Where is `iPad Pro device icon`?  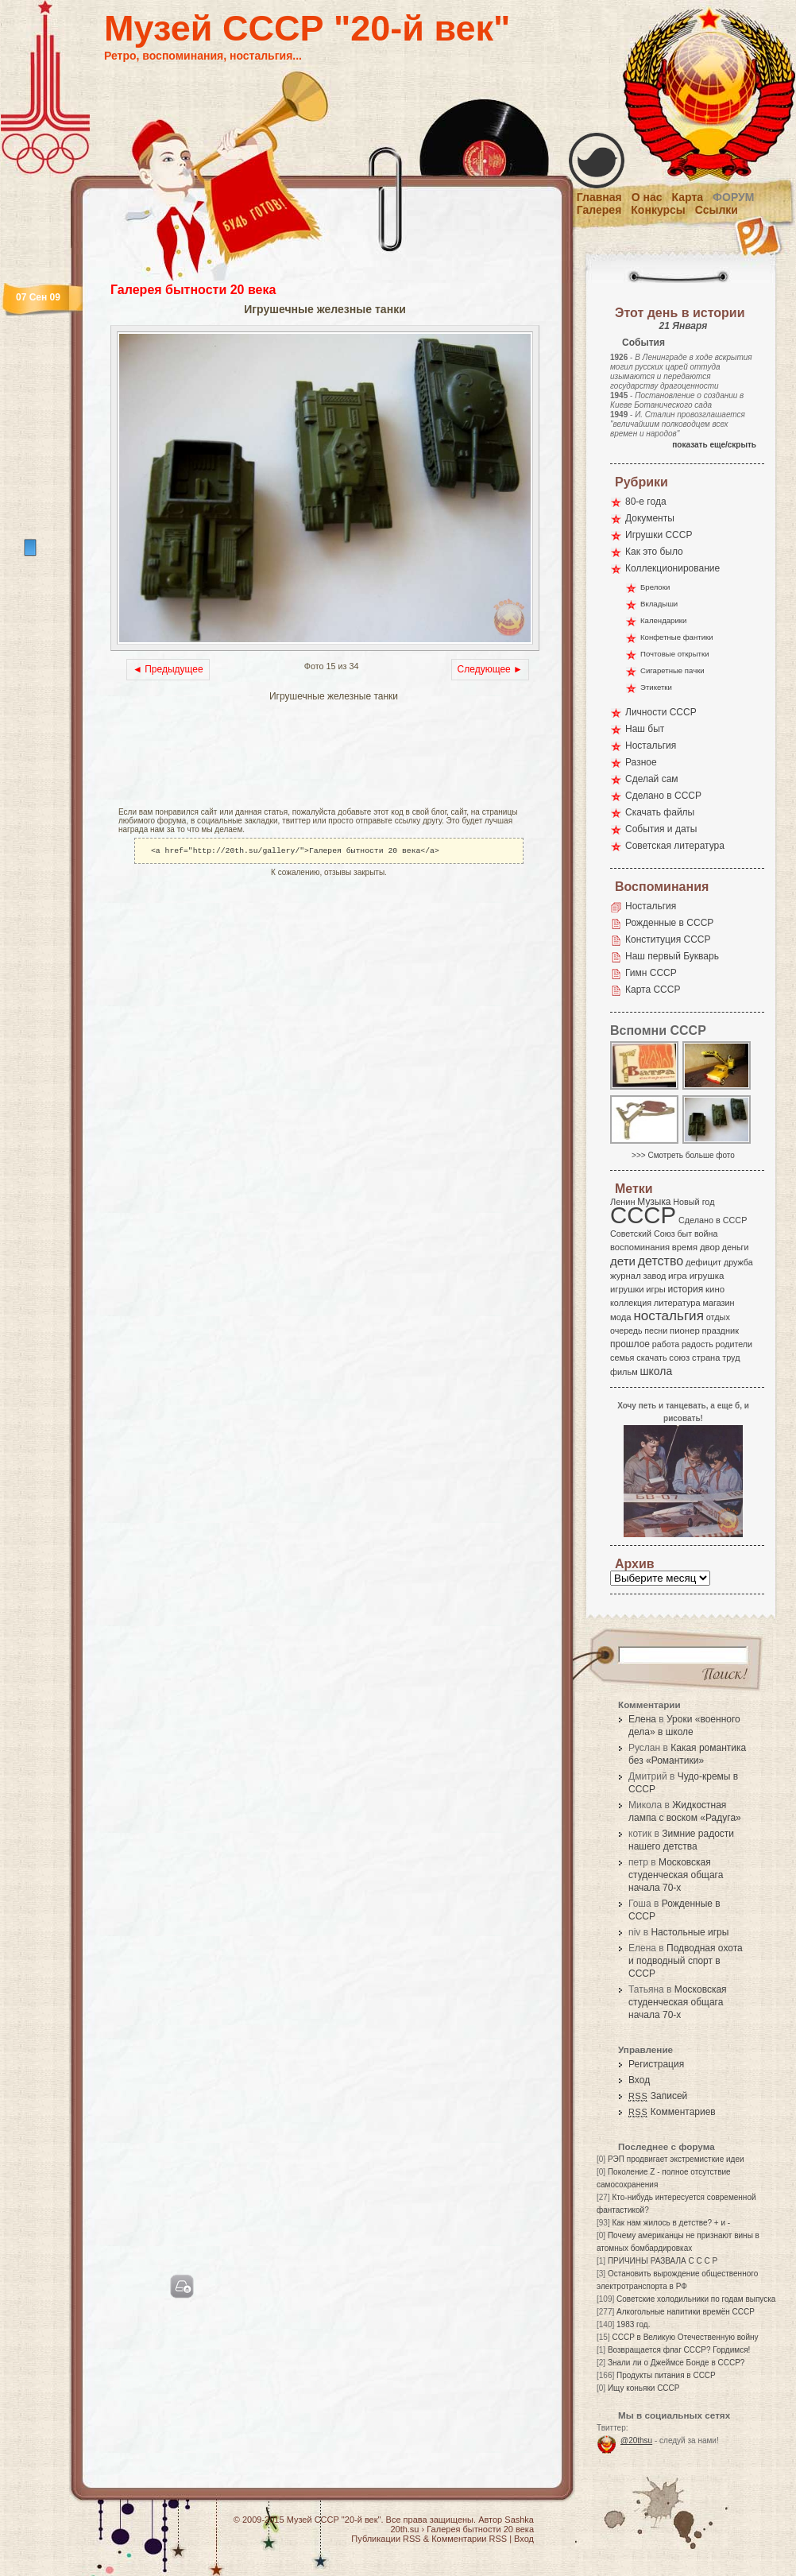
iPad Pro device icon is located at coordinates (30, 548).